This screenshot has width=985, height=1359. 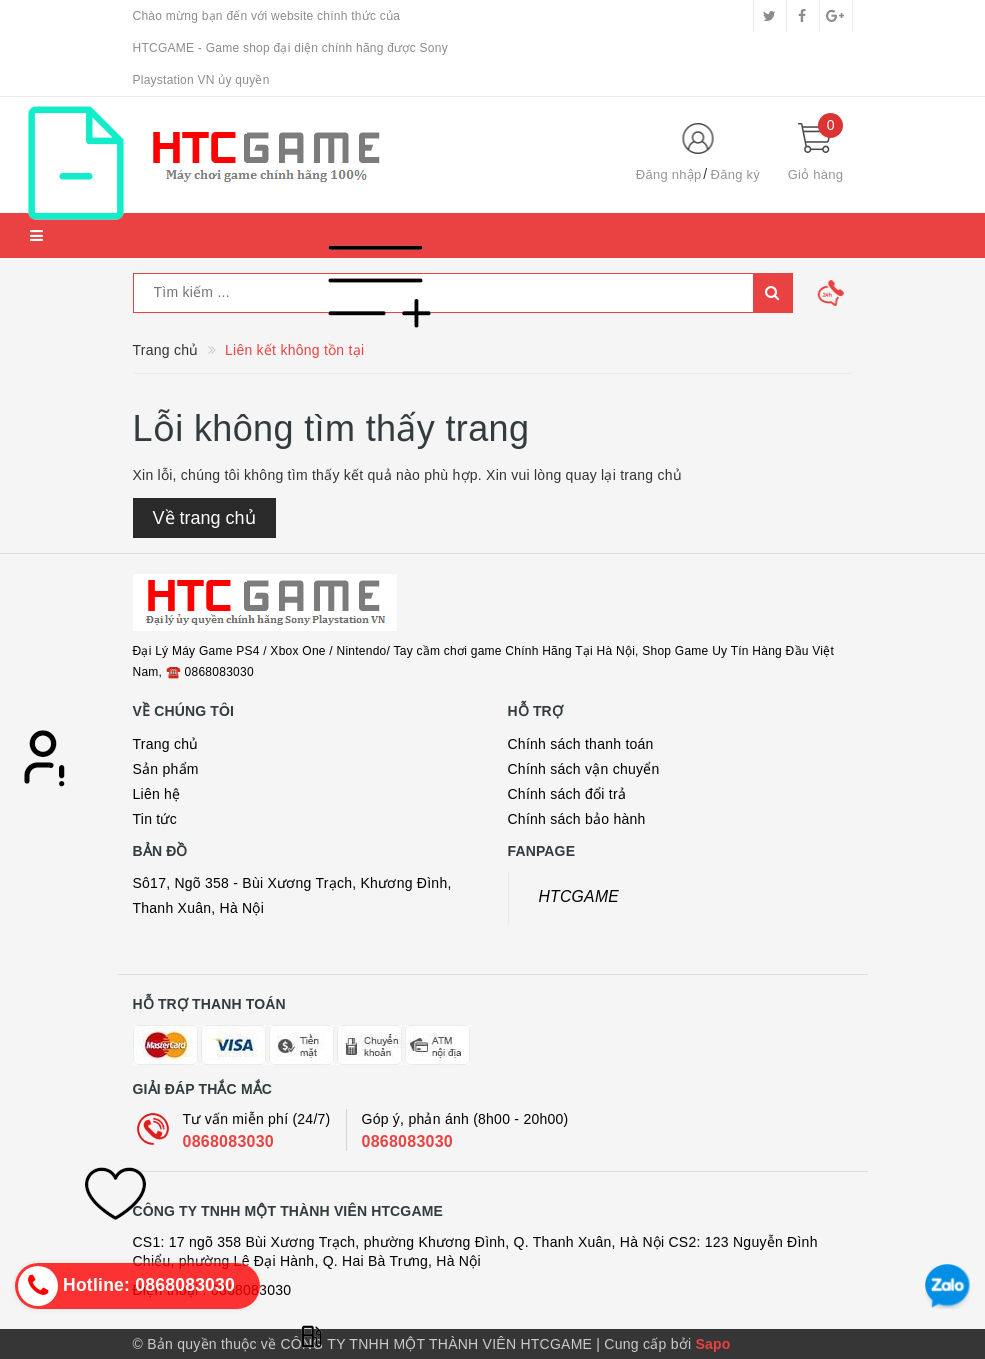 What do you see at coordinates (115, 1191) in the screenshot?
I see `add to favorites` at bounding box center [115, 1191].